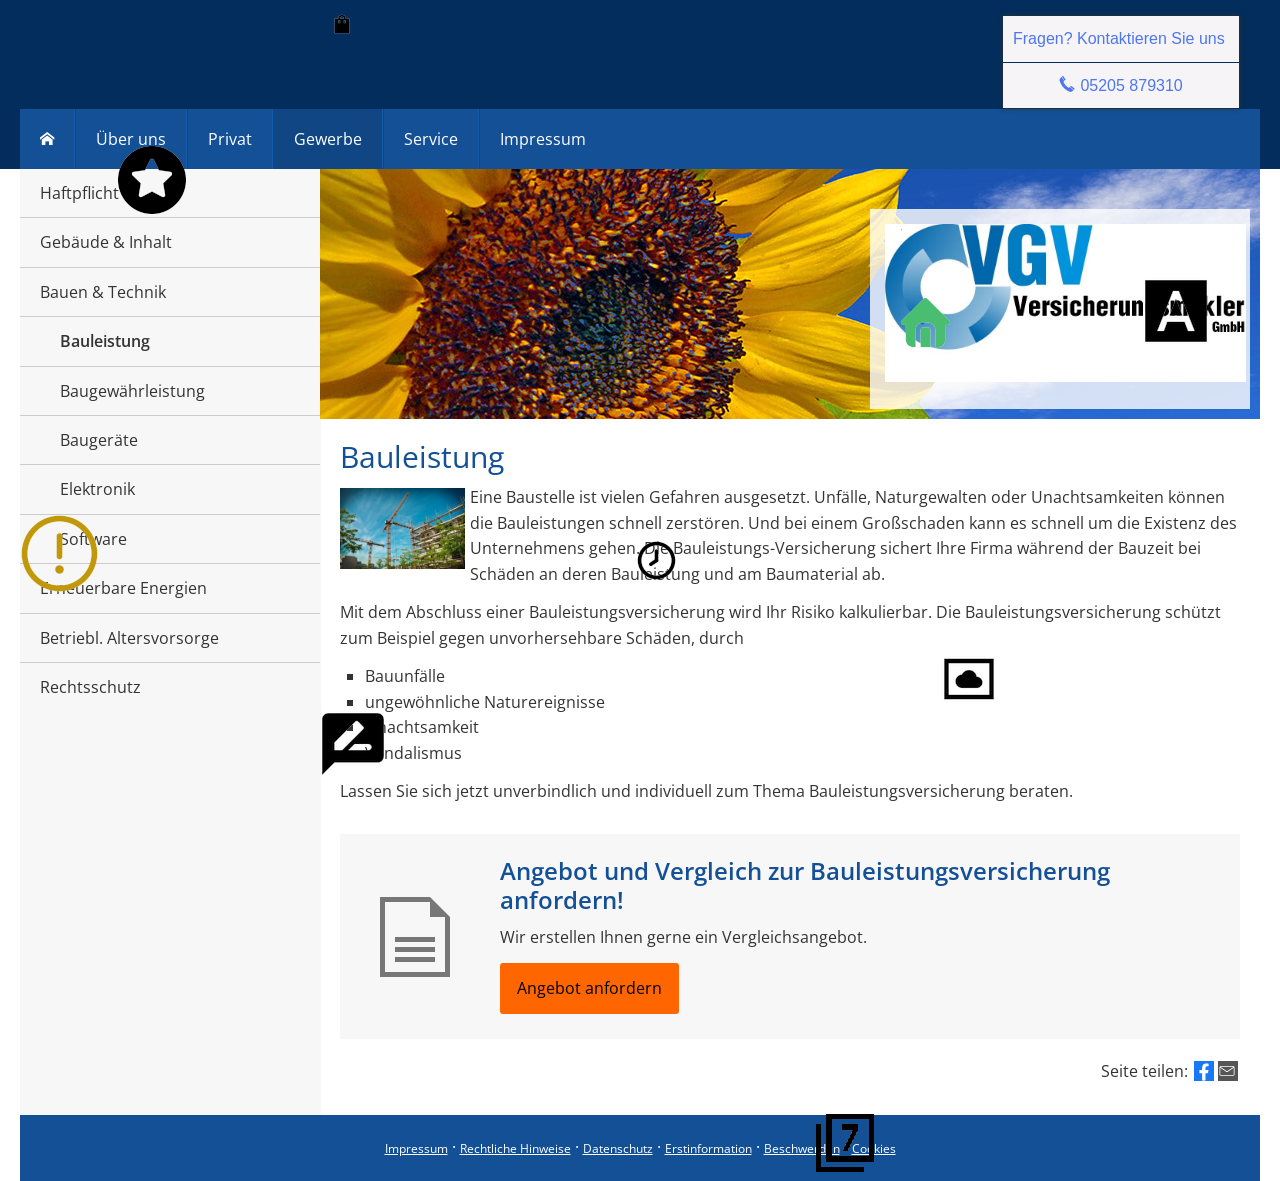 This screenshot has width=1280, height=1181. What do you see at coordinates (59, 553) in the screenshot?
I see `indicates a warning or caution state` at bounding box center [59, 553].